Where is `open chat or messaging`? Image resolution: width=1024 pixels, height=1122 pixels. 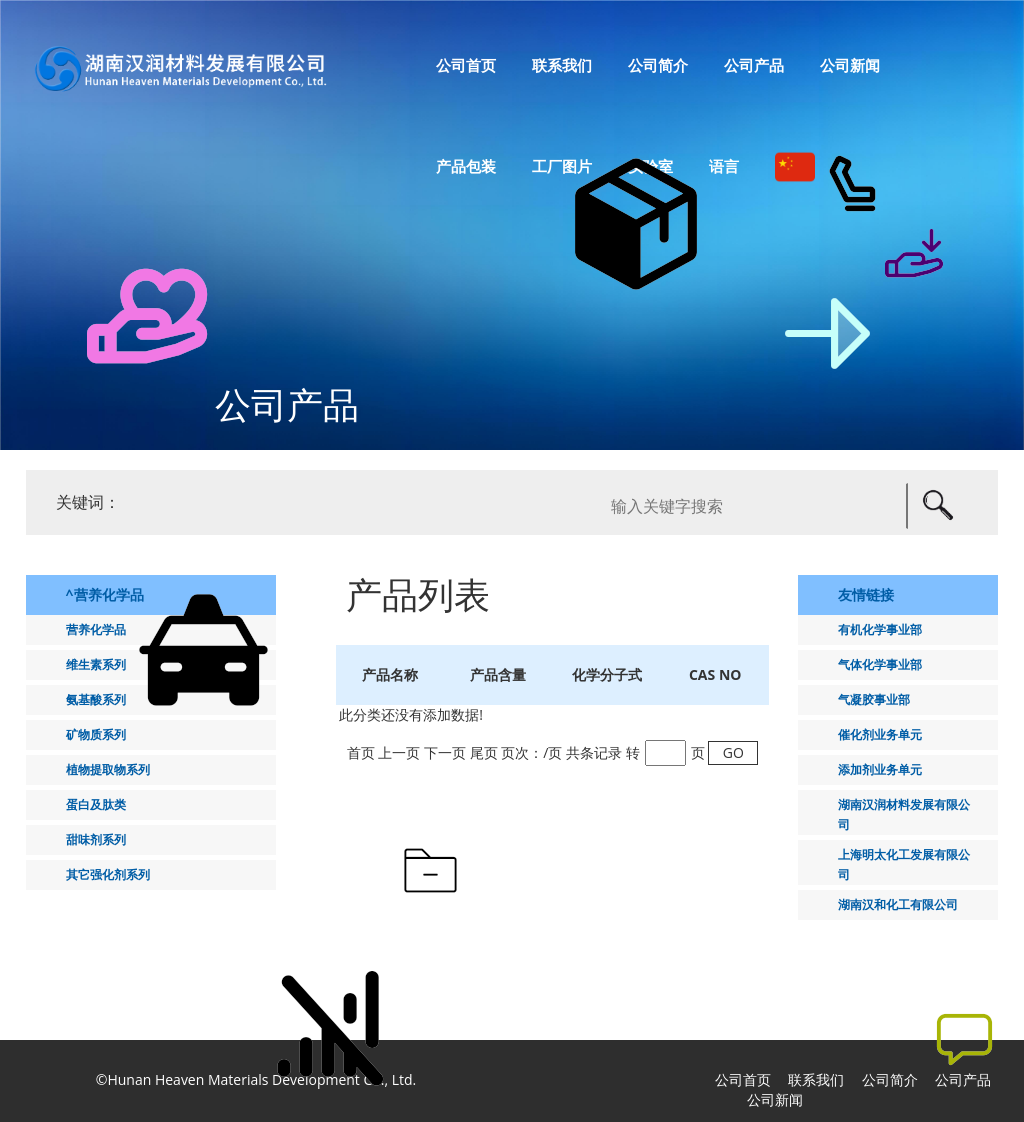 open chat or messaging is located at coordinates (964, 1039).